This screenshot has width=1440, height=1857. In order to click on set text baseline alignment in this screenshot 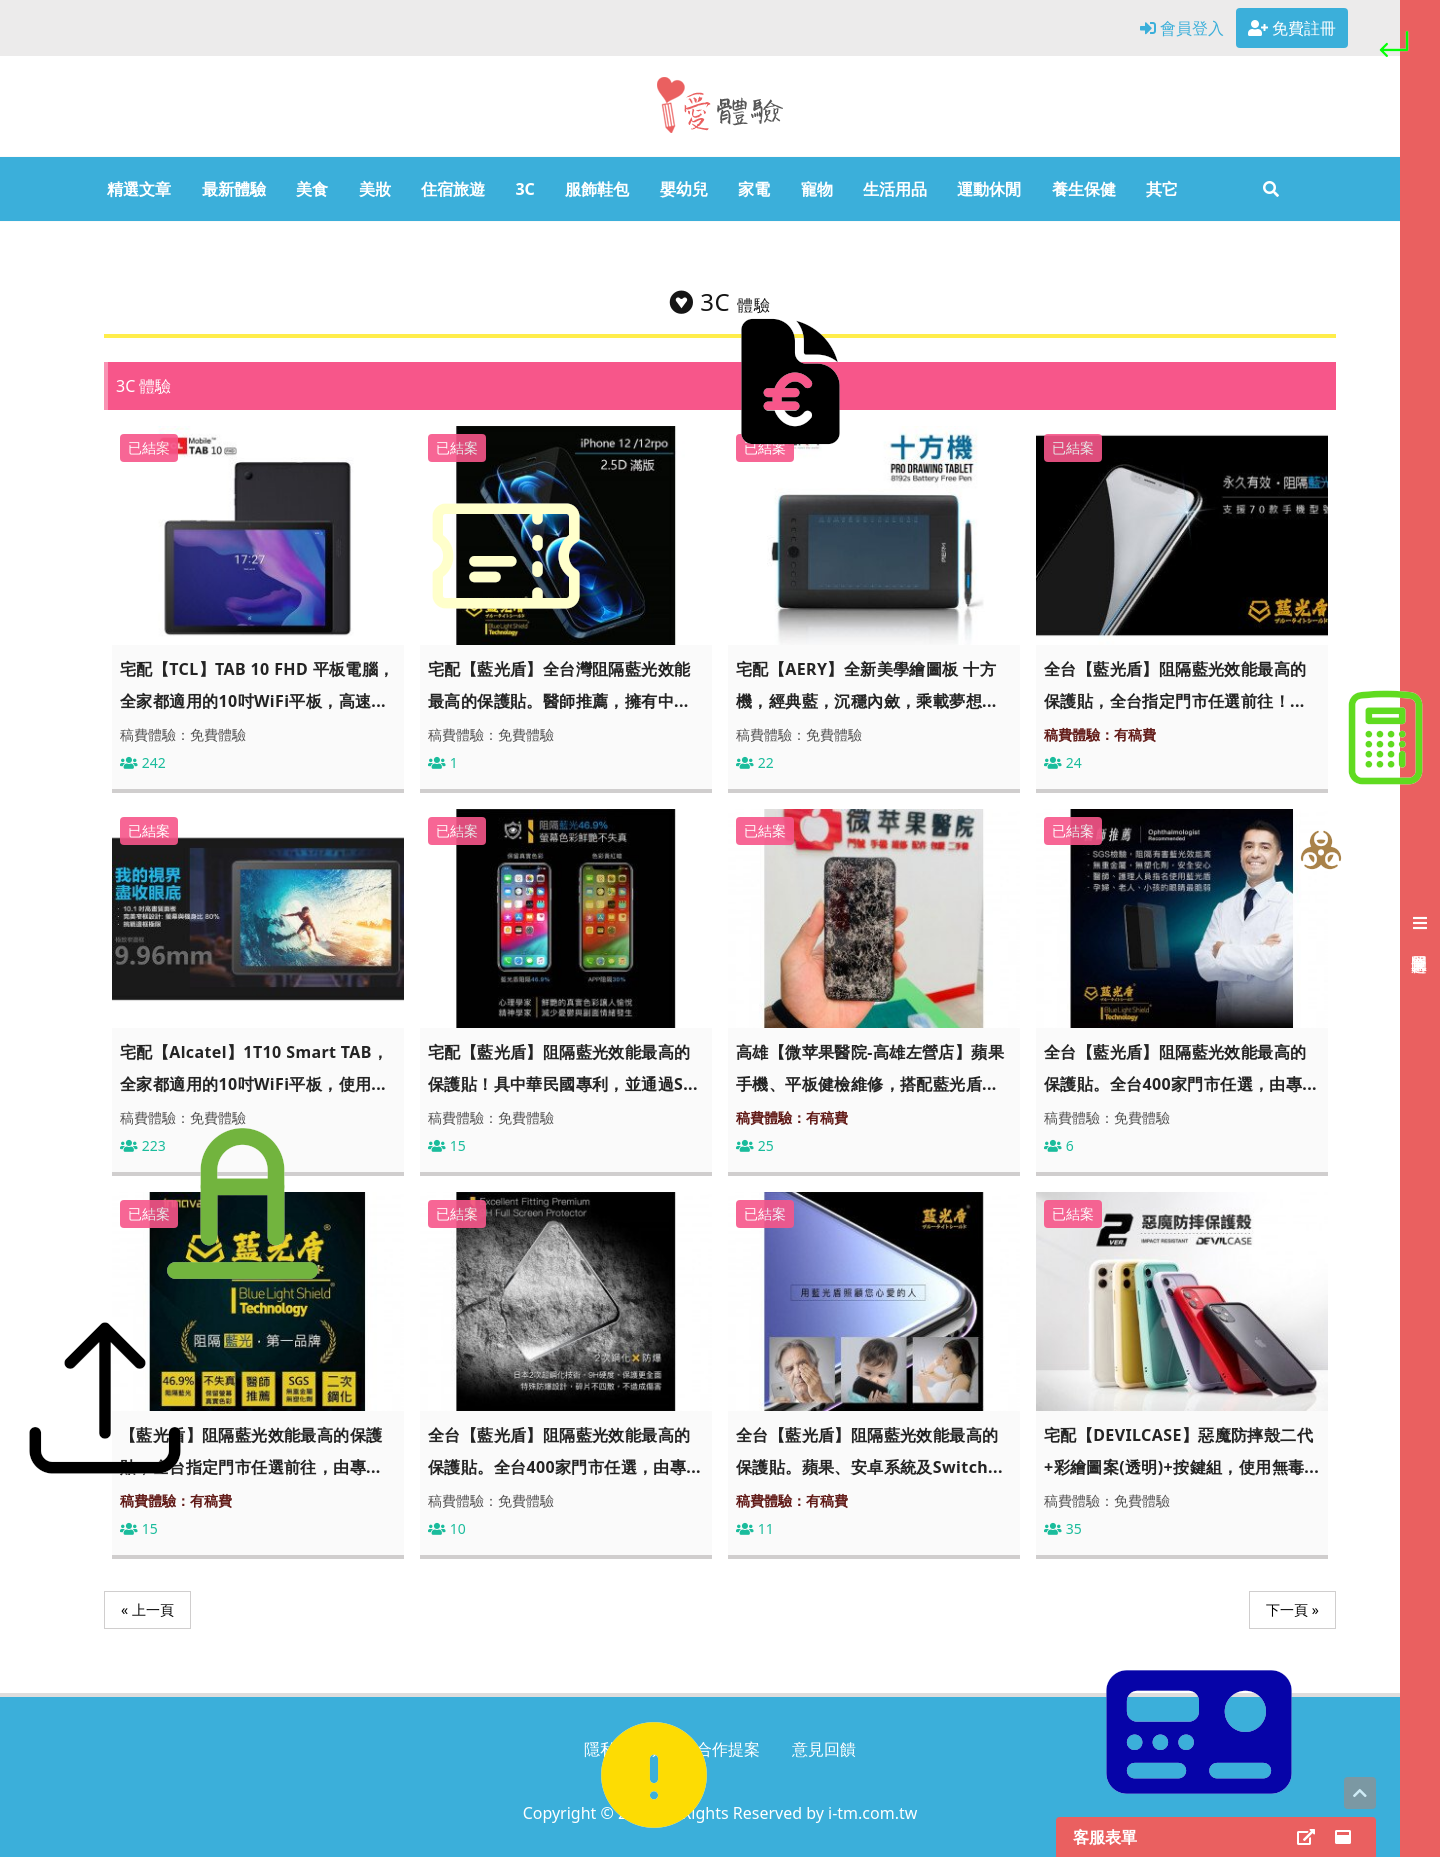, I will do `click(242, 1203)`.